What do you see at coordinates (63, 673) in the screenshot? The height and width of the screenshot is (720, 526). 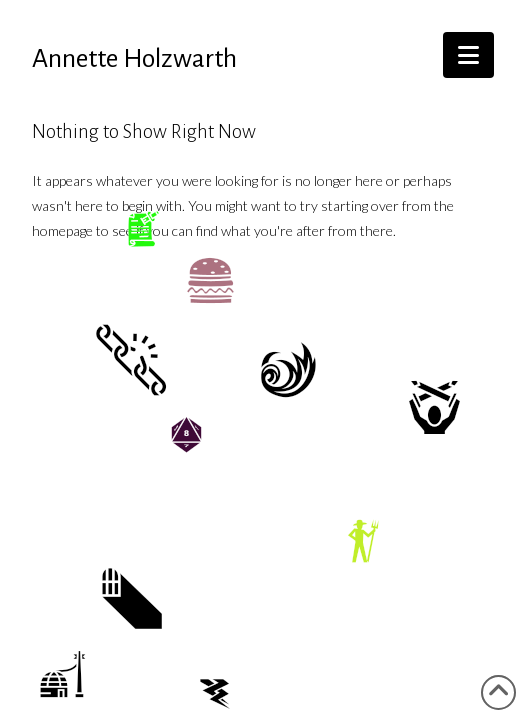 I see `build or place a base structure` at bounding box center [63, 673].